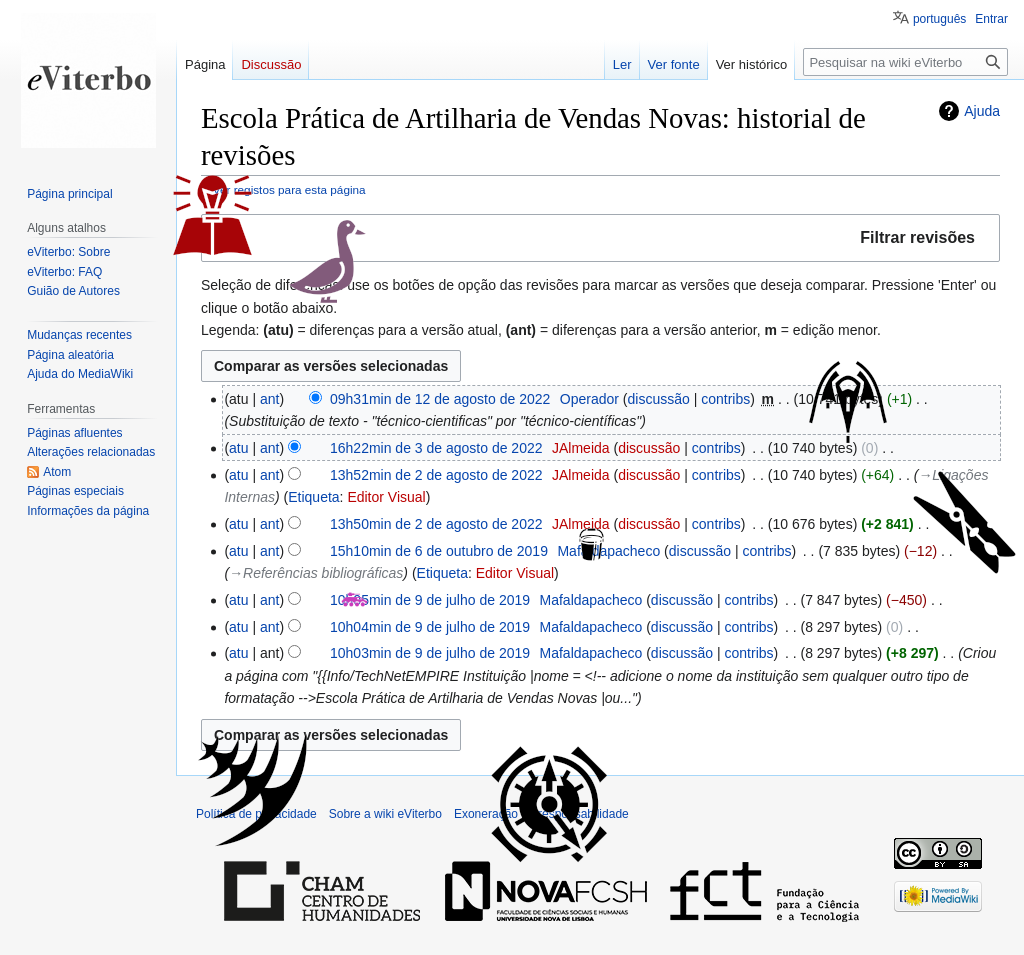 The height and width of the screenshot is (955, 1024). Describe the element at coordinates (249, 789) in the screenshot. I see `indicates sound or audio waves emitting` at that location.